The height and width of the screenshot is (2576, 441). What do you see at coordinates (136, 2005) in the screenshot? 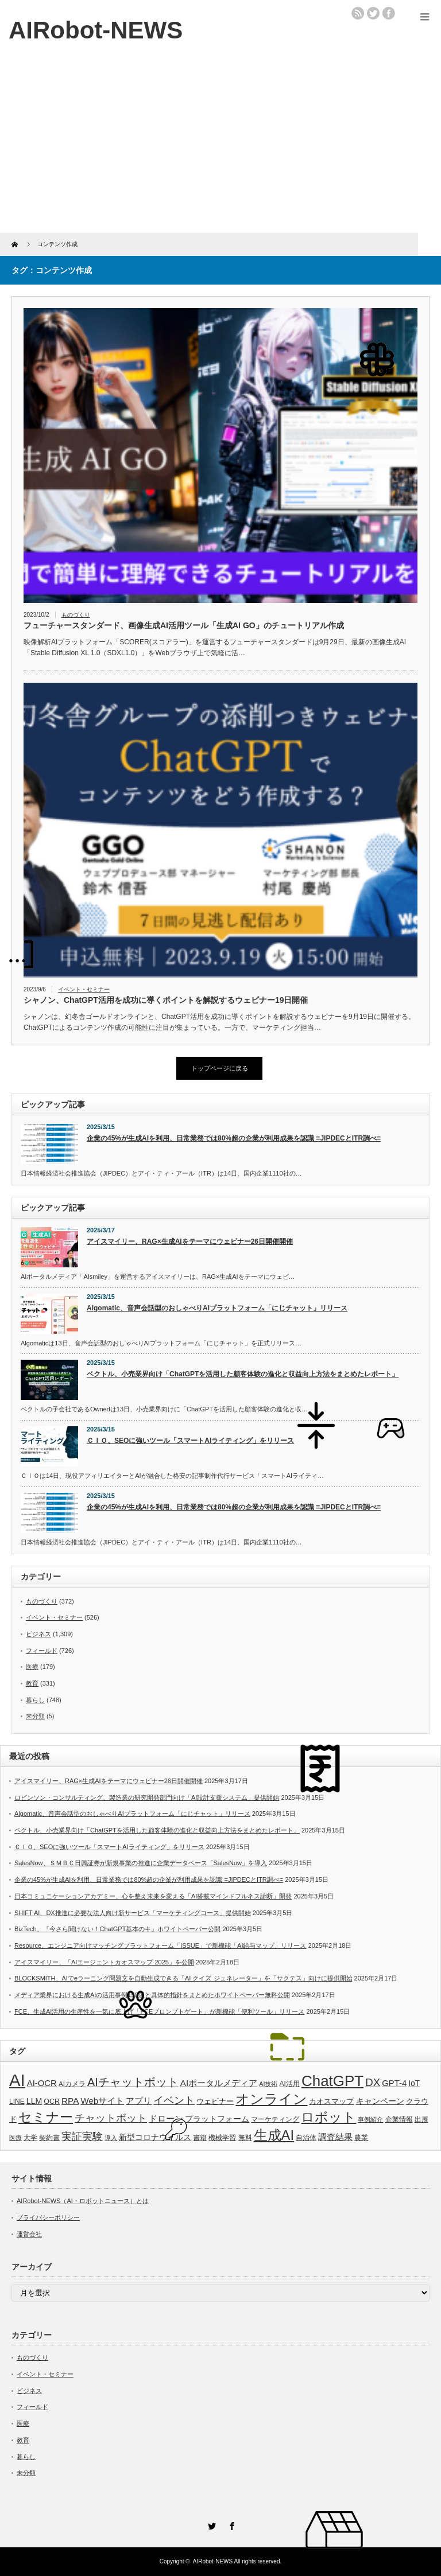
I see `access pet-related features or settings` at bounding box center [136, 2005].